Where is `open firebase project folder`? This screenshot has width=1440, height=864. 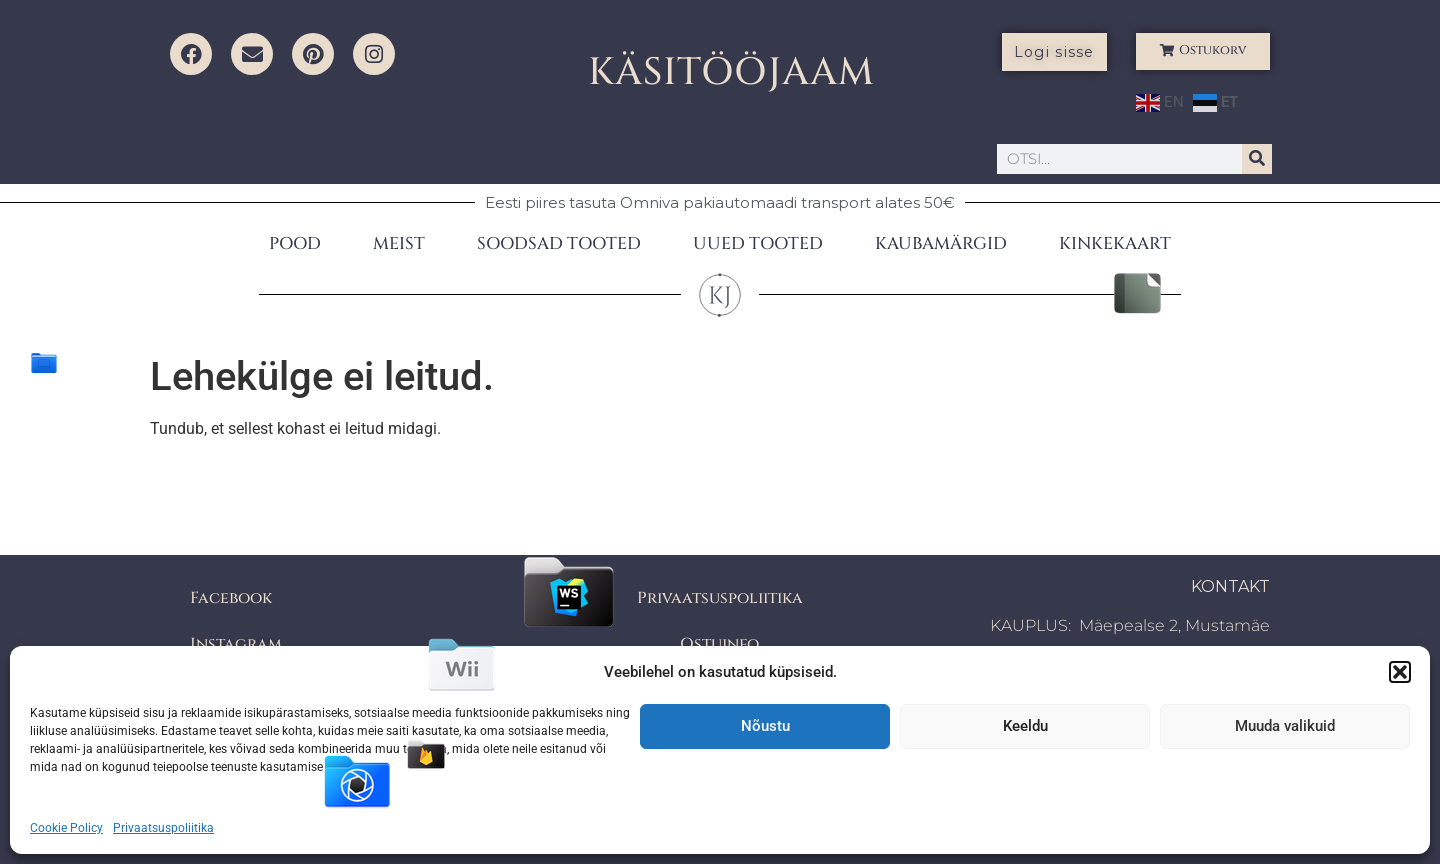 open firebase project folder is located at coordinates (426, 755).